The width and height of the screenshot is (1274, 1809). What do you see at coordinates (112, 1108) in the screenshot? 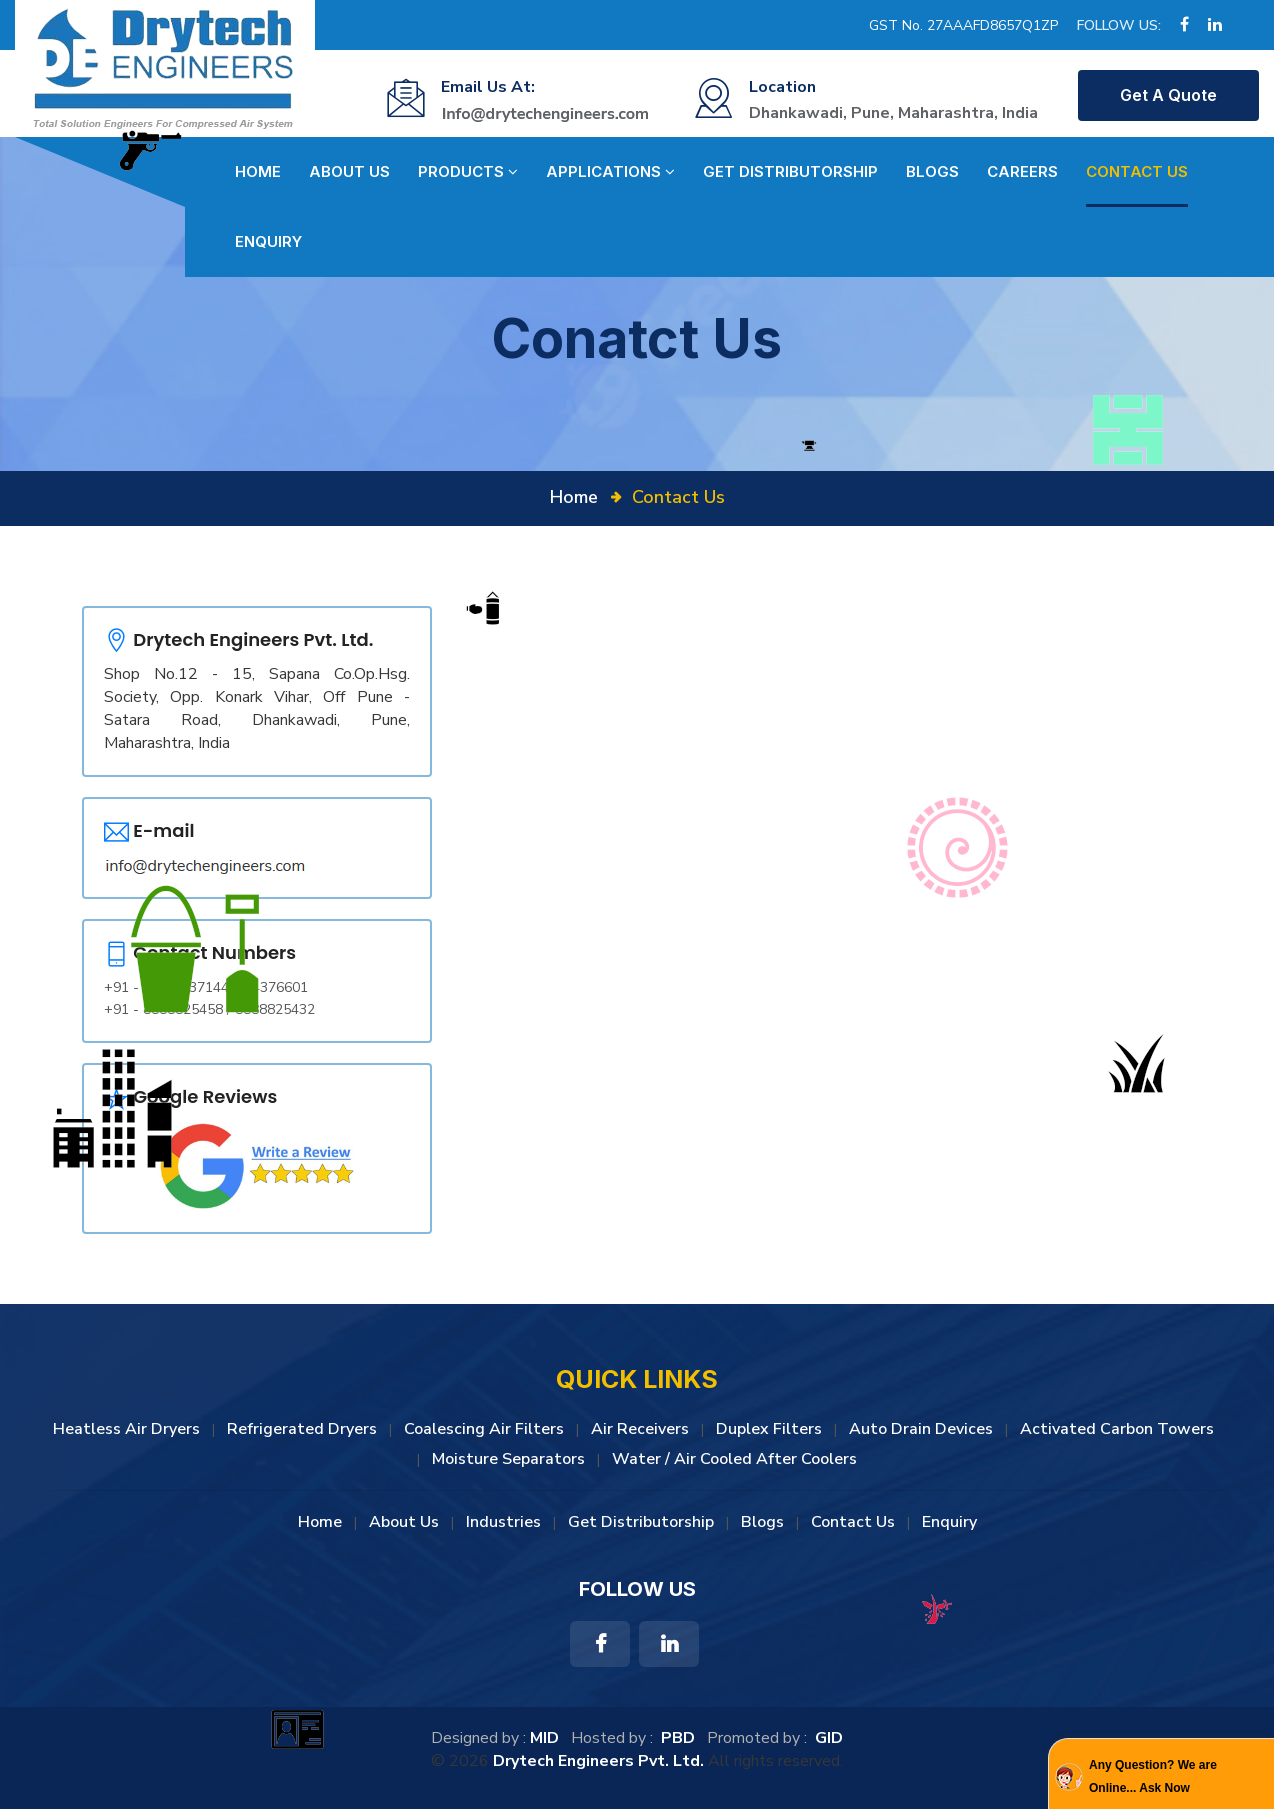
I see `view city or urban location` at bounding box center [112, 1108].